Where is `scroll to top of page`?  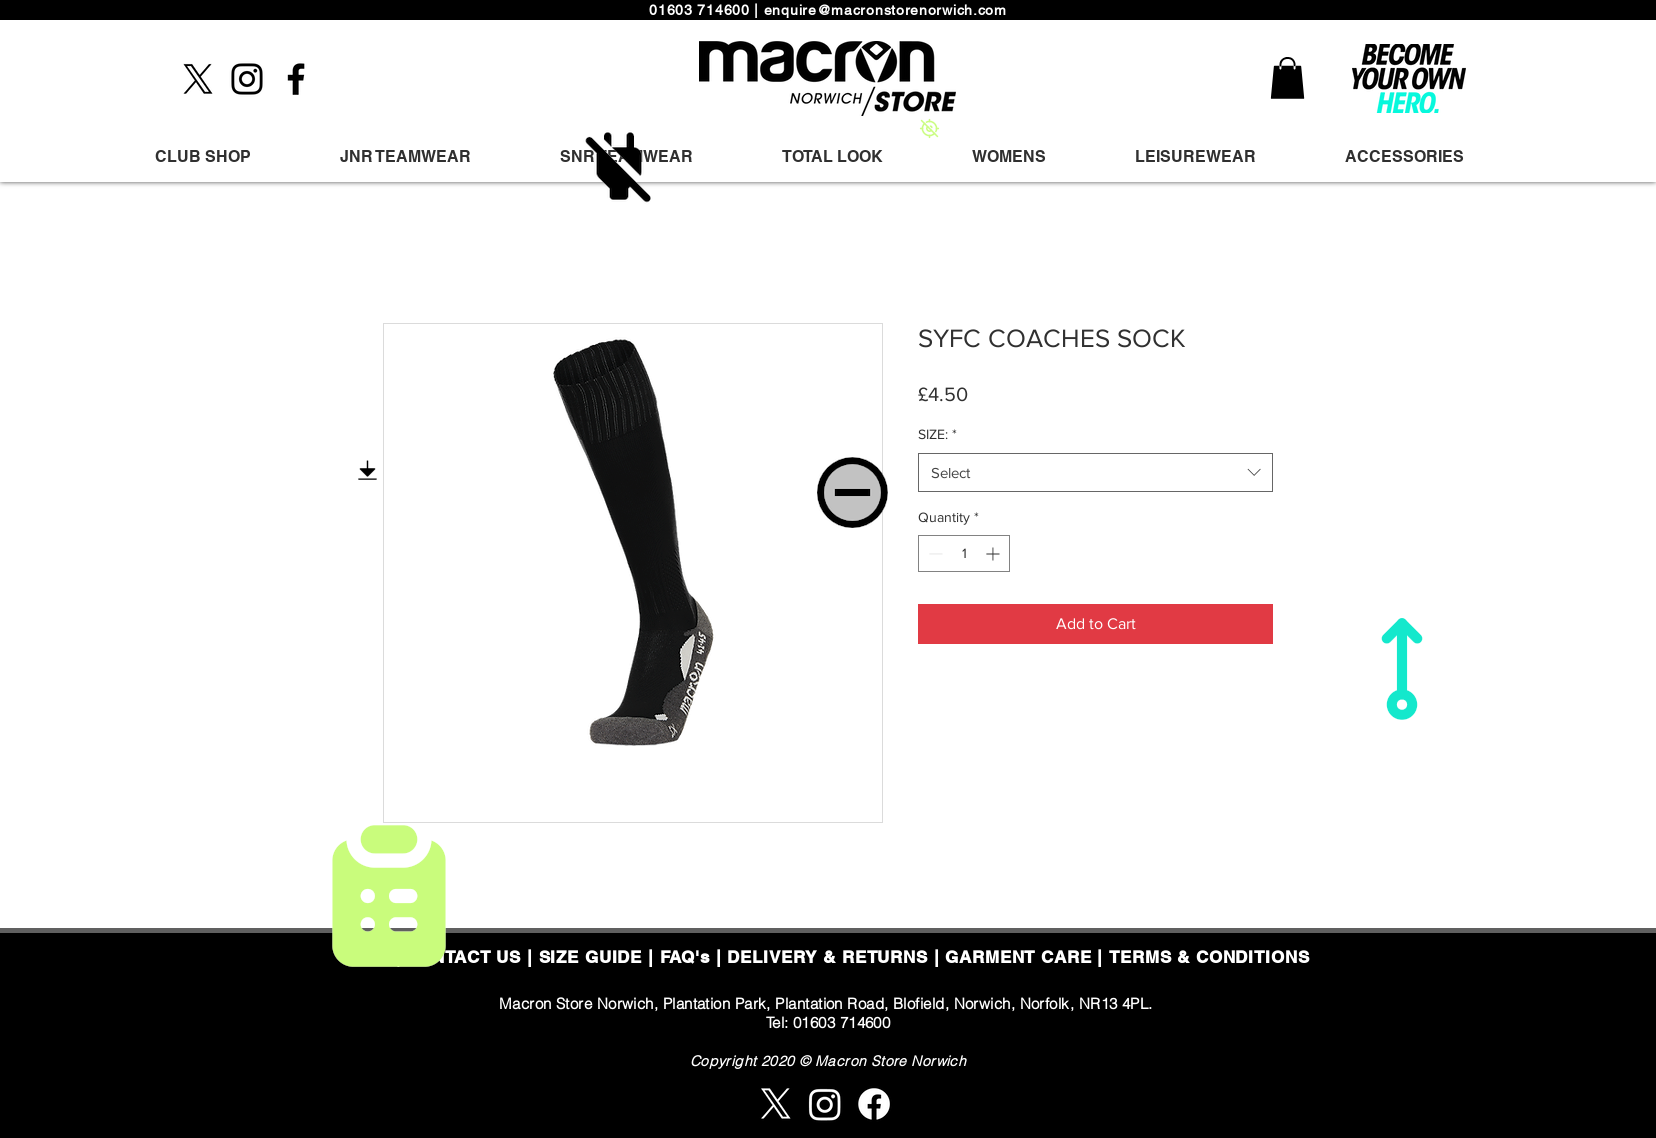 scroll to top of page is located at coordinates (1402, 669).